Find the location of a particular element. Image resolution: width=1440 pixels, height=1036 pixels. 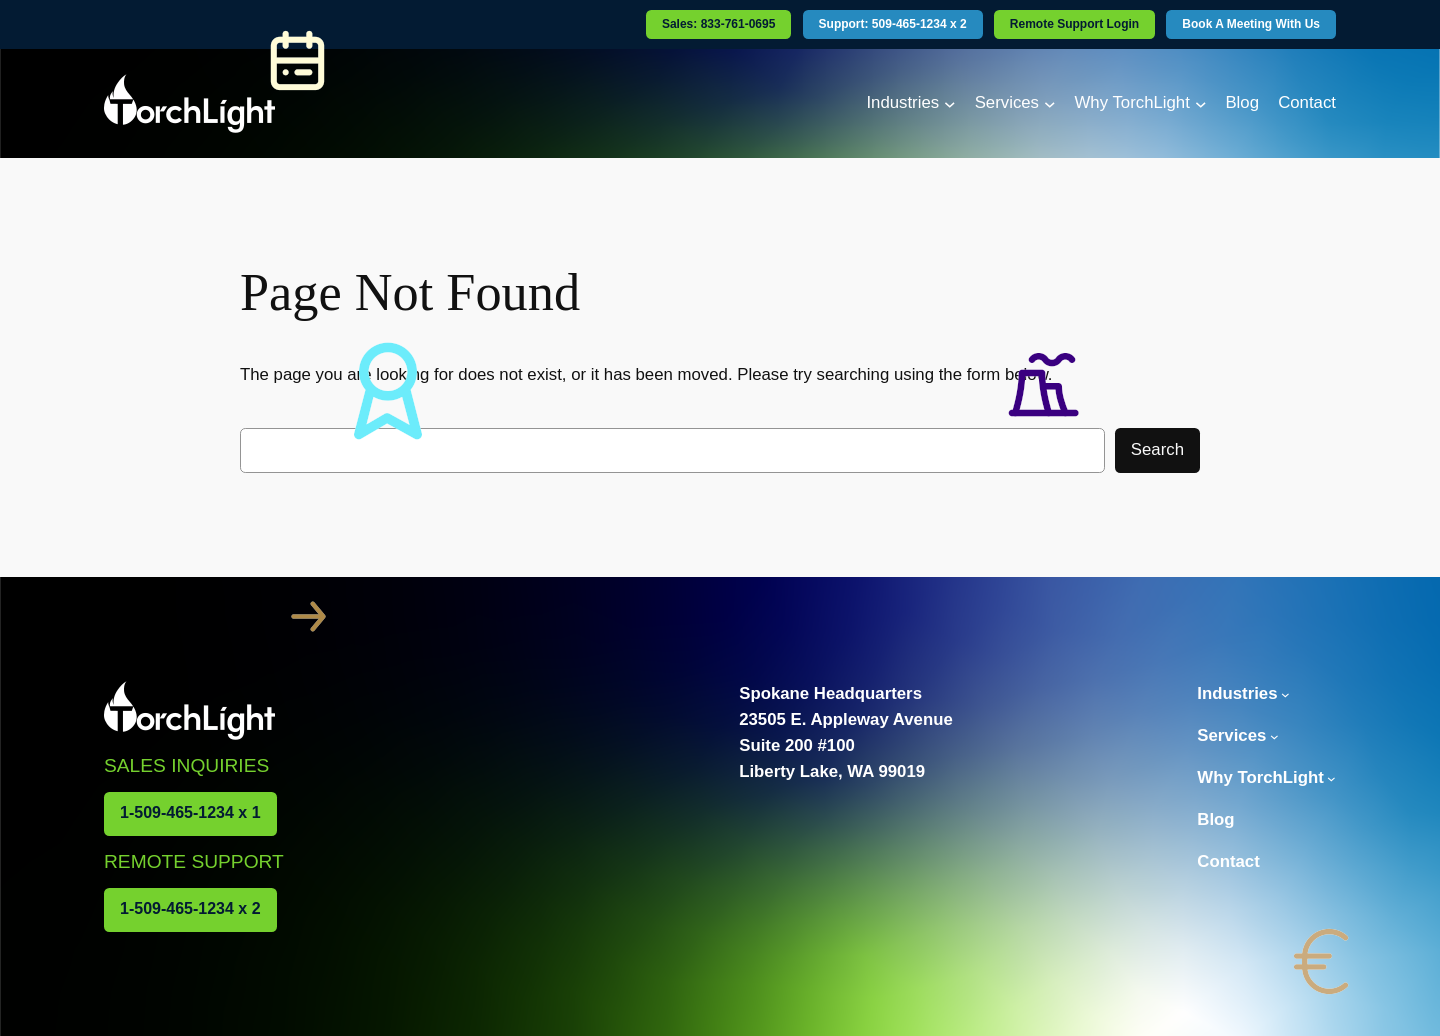

view factory or manufacturing facilities is located at coordinates (1042, 383).